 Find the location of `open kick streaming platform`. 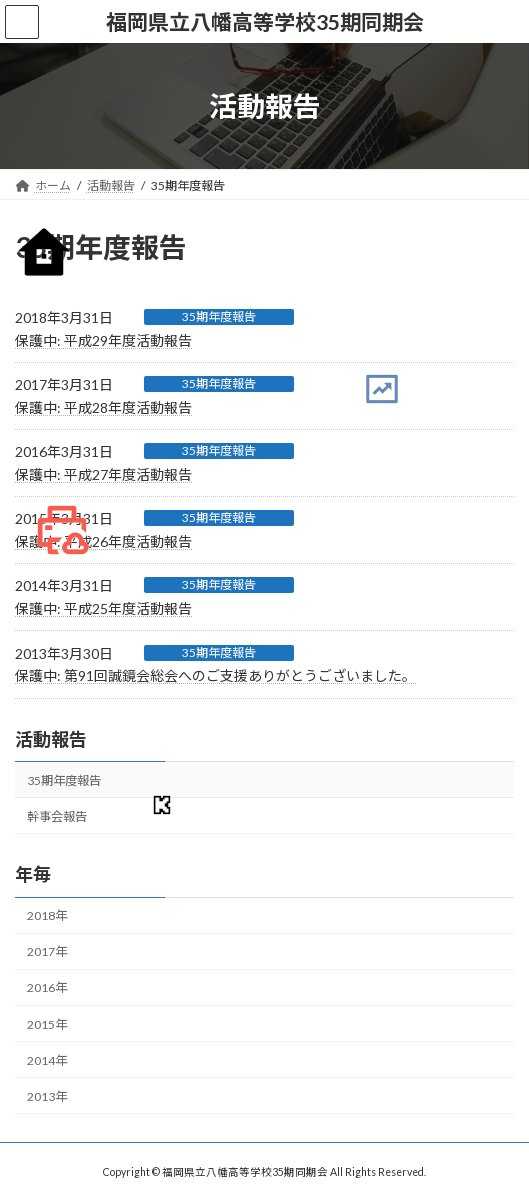

open kick streaming platform is located at coordinates (162, 805).